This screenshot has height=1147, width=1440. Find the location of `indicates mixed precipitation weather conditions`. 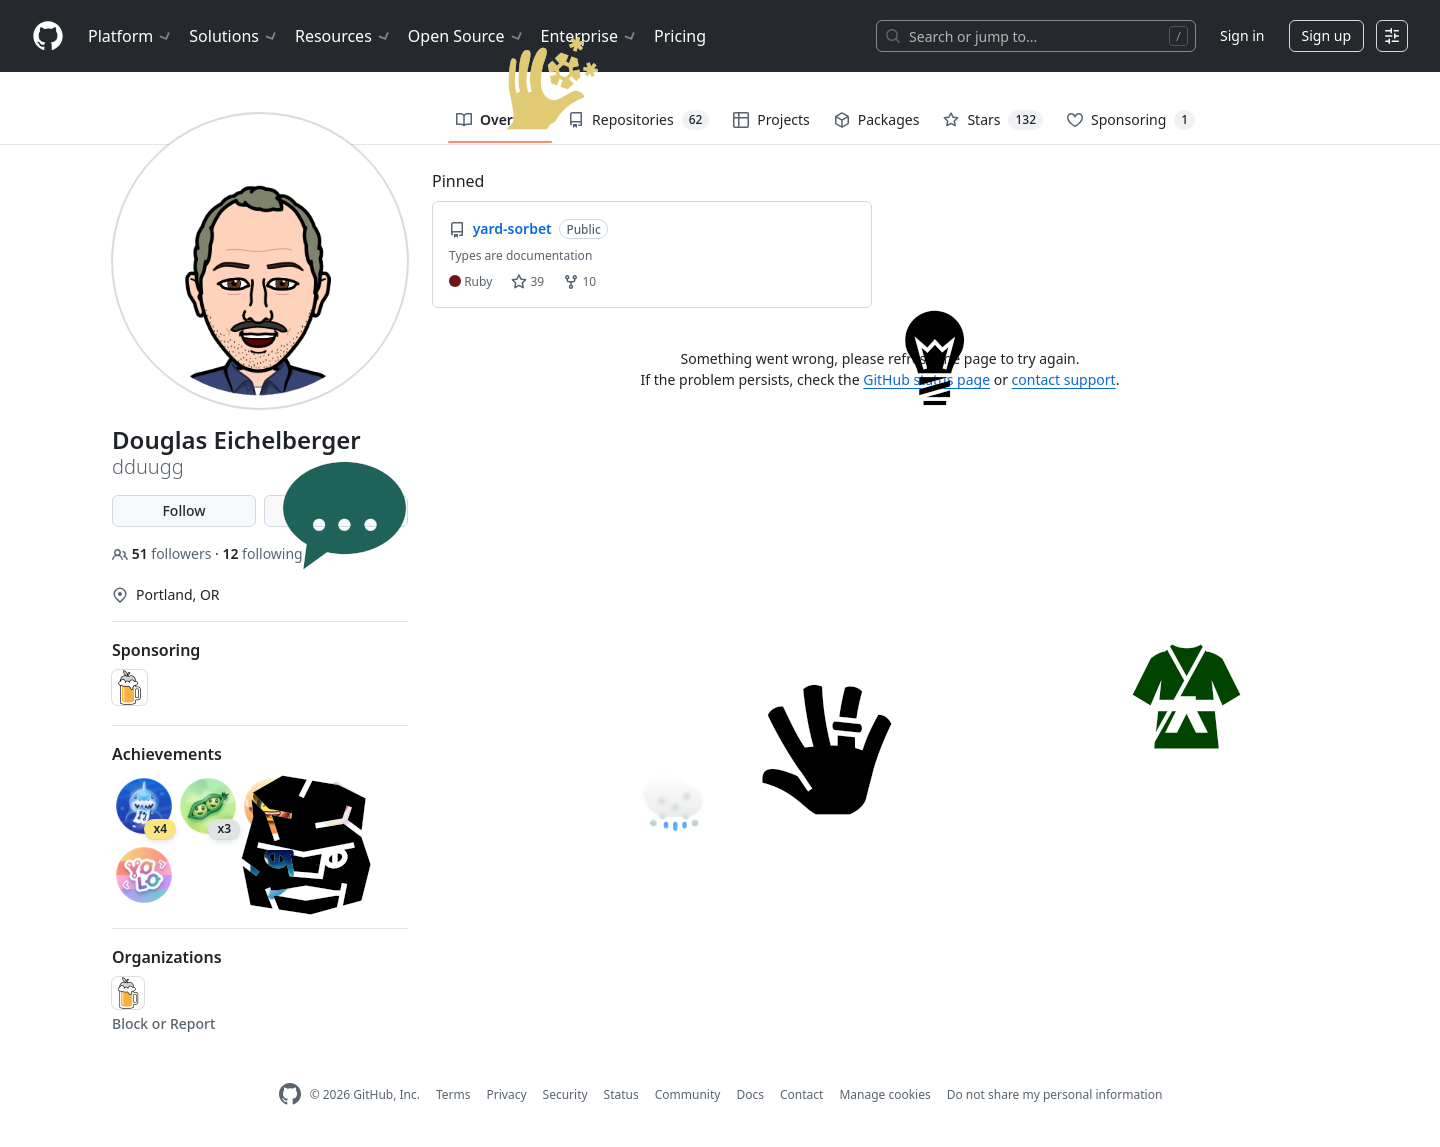

indicates mixed precipitation weather conditions is located at coordinates (673, 801).